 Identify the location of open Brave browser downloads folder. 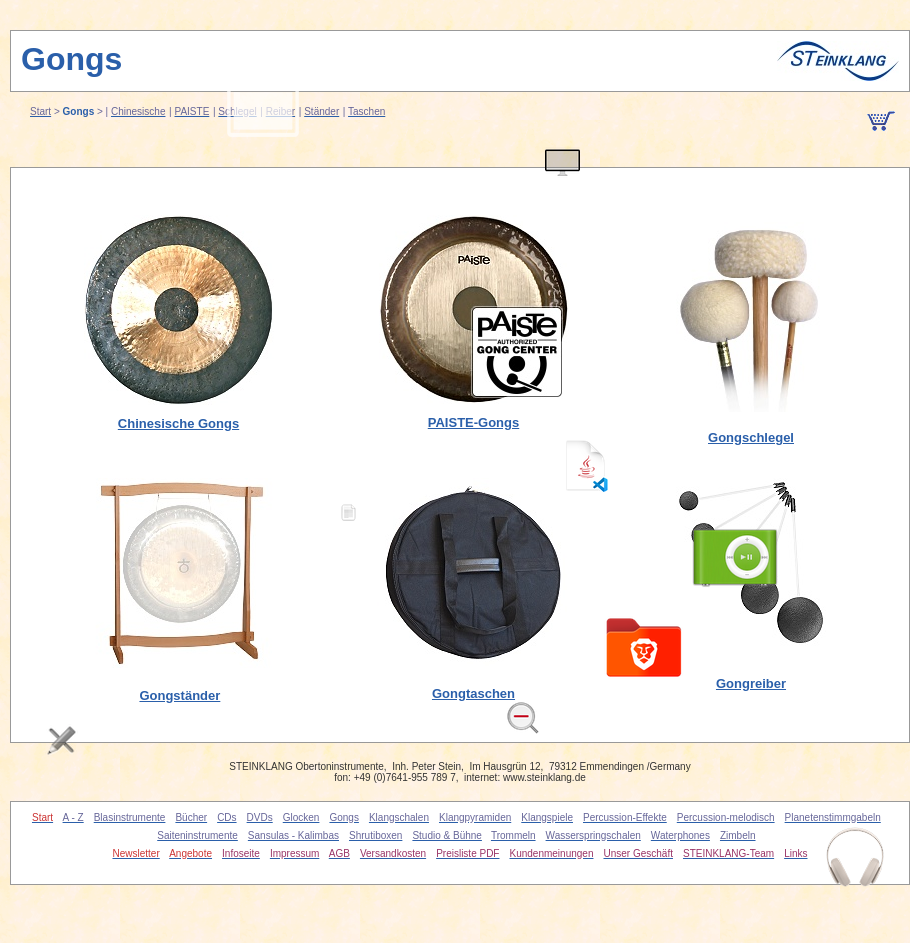
(643, 649).